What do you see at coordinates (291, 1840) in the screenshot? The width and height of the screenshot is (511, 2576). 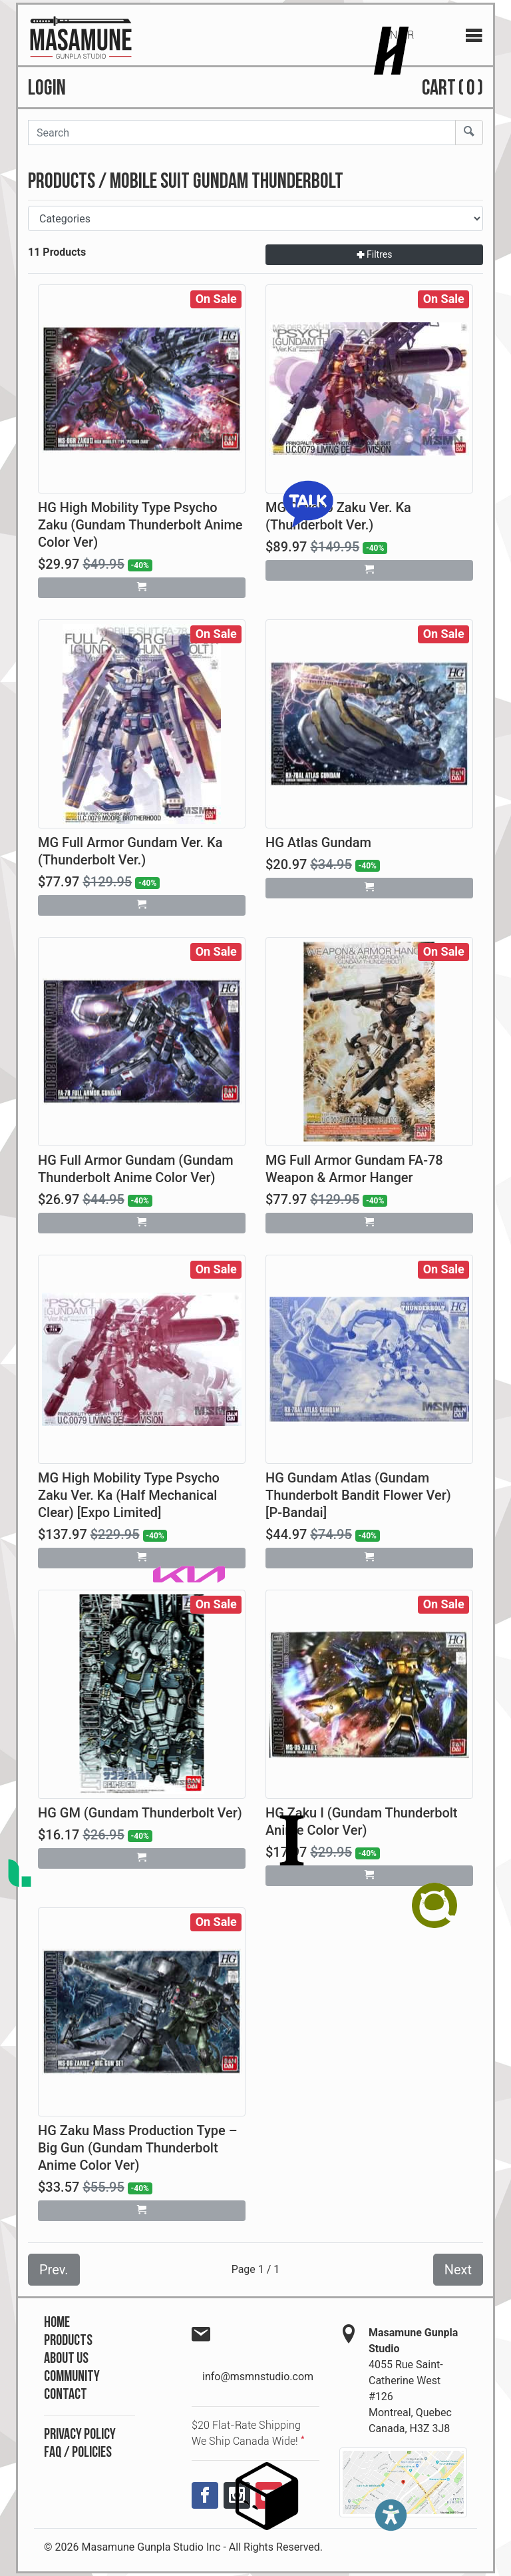 I see `open instapaper app` at bounding box center [291, 1840].